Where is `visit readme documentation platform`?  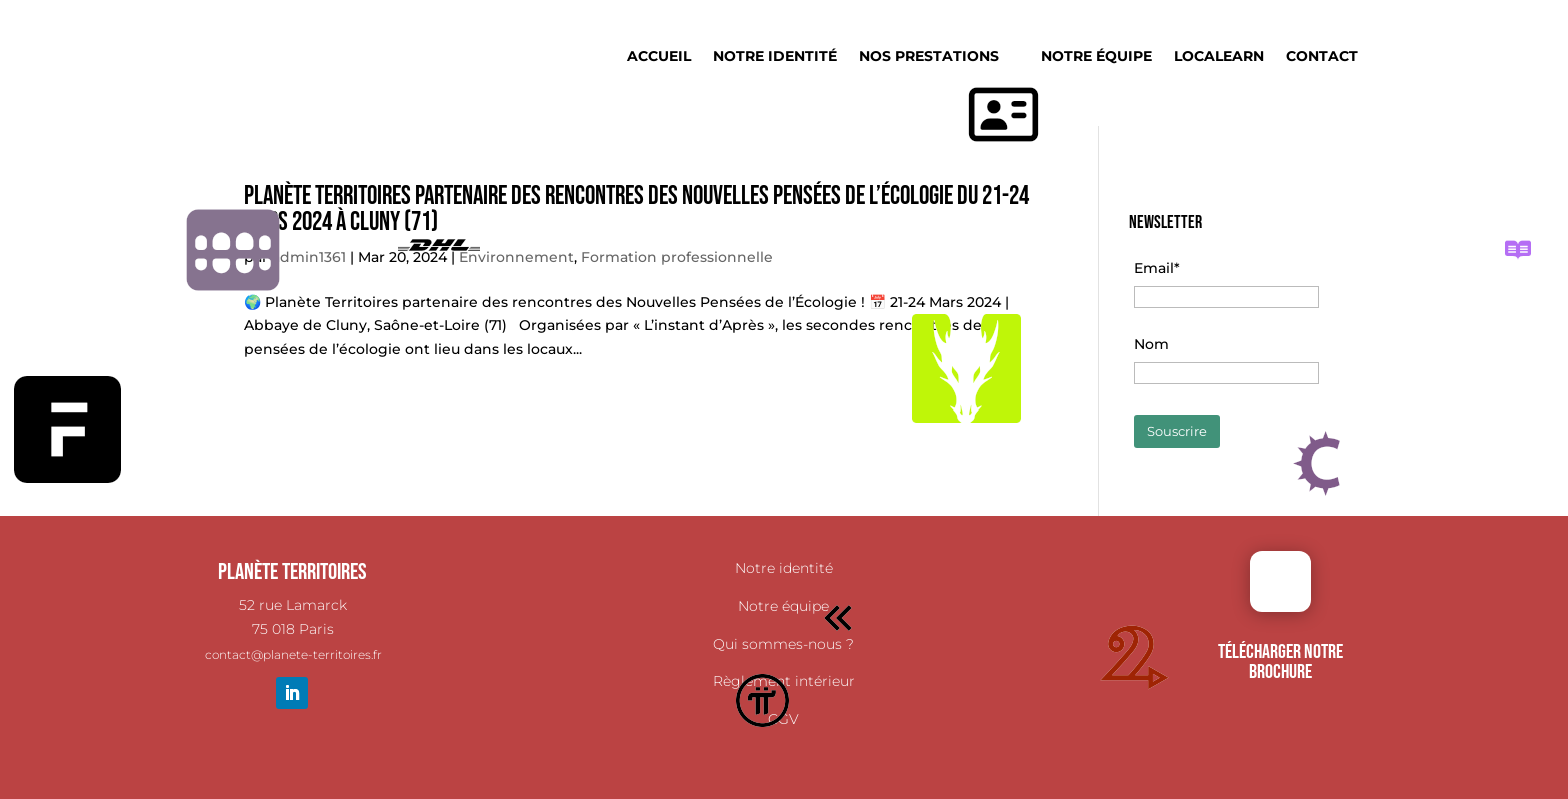 visit readme documentation platform is located at coordinates (1518, 250).